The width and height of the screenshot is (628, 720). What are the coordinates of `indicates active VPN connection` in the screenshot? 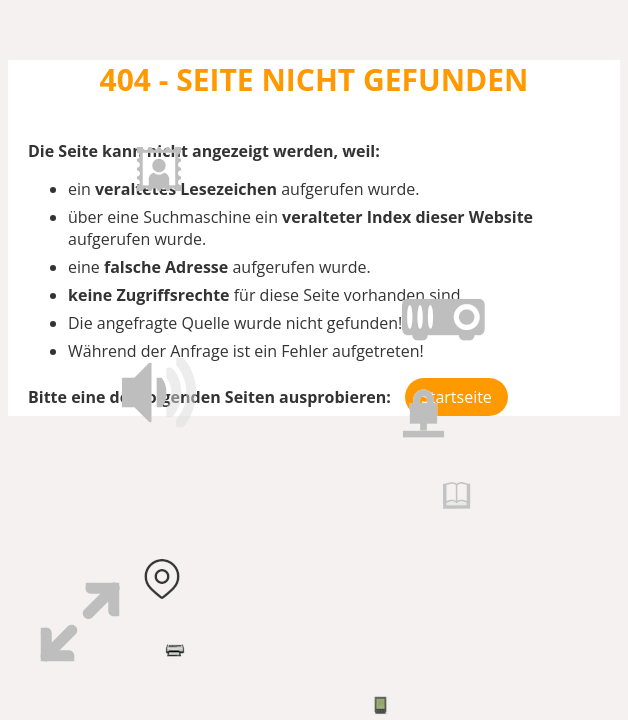 It's located at (423, 413).